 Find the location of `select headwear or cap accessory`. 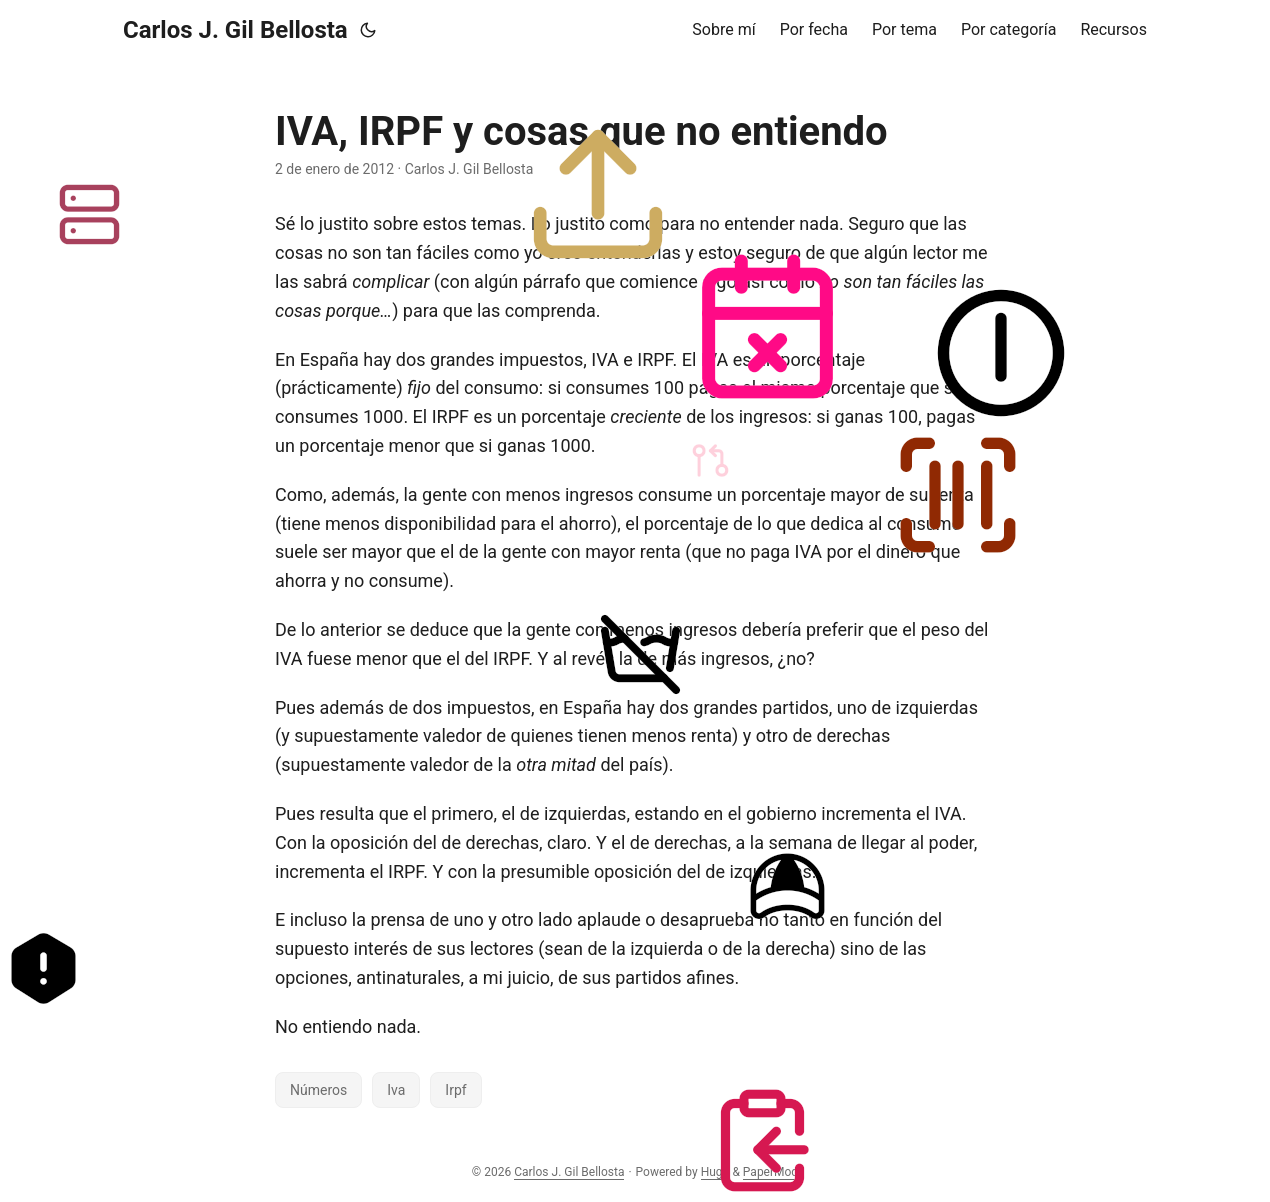

select headwear or cap accessory is located at coordinates (787, 890).